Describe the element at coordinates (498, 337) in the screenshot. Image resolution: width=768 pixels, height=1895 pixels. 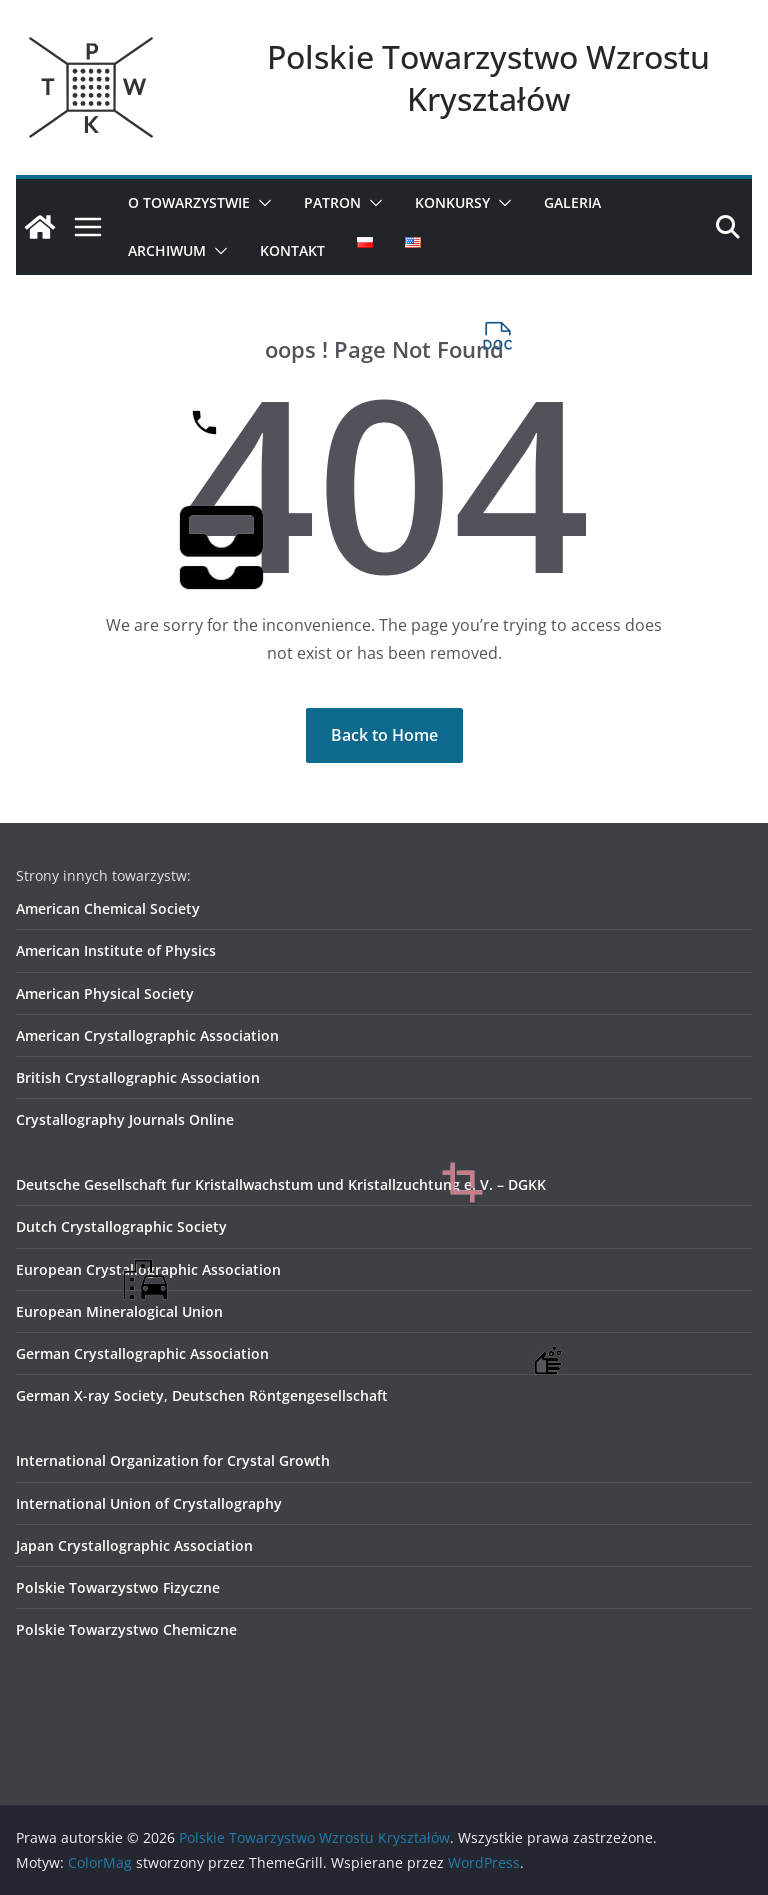
I see `open a document file` at that location.